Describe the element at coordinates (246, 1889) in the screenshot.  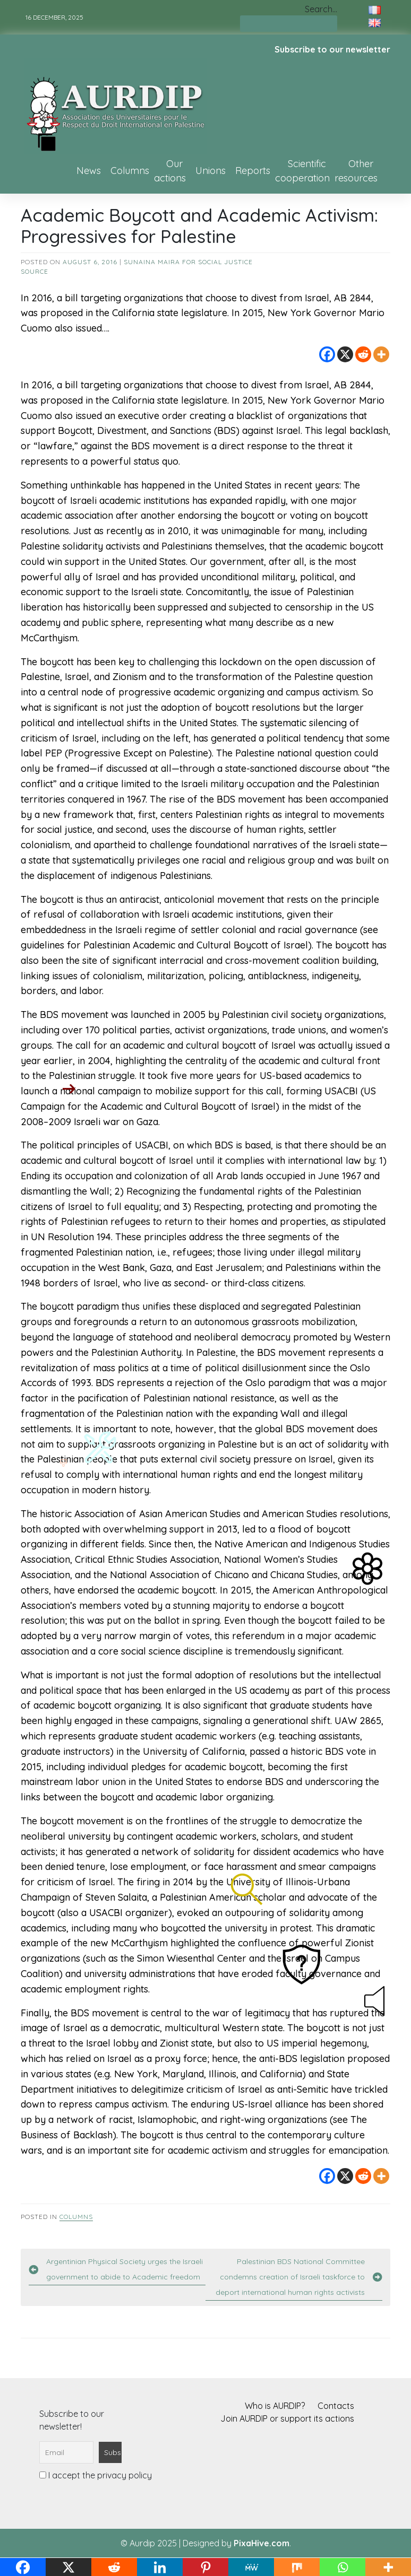
I see `search for files, settings, or content` at that location.